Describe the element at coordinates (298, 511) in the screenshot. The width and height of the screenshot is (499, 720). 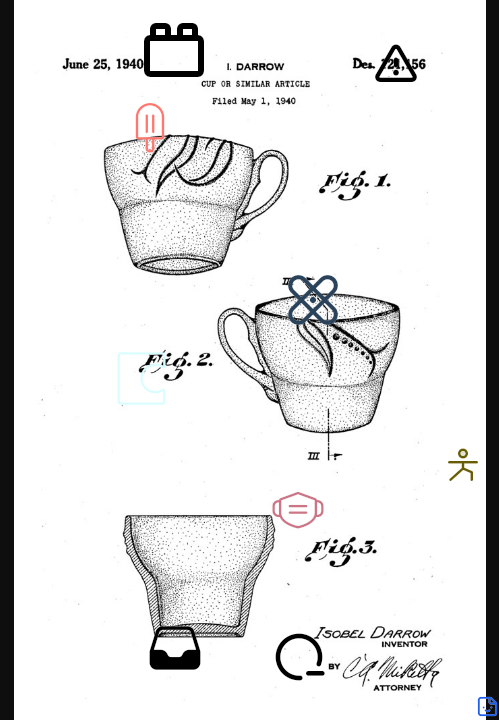
I see `indicates face mask required or health safety guidelines` at that location.